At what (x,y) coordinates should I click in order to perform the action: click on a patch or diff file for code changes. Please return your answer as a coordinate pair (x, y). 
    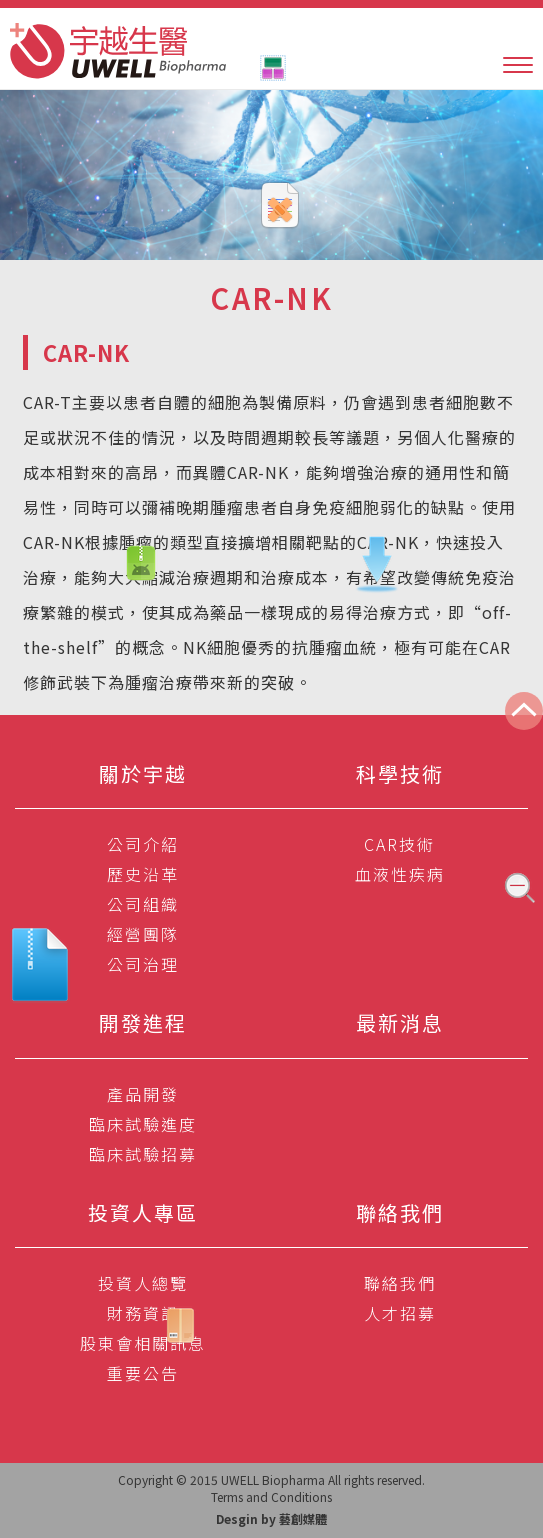
    Looking at the image, I should click on (280, 205).